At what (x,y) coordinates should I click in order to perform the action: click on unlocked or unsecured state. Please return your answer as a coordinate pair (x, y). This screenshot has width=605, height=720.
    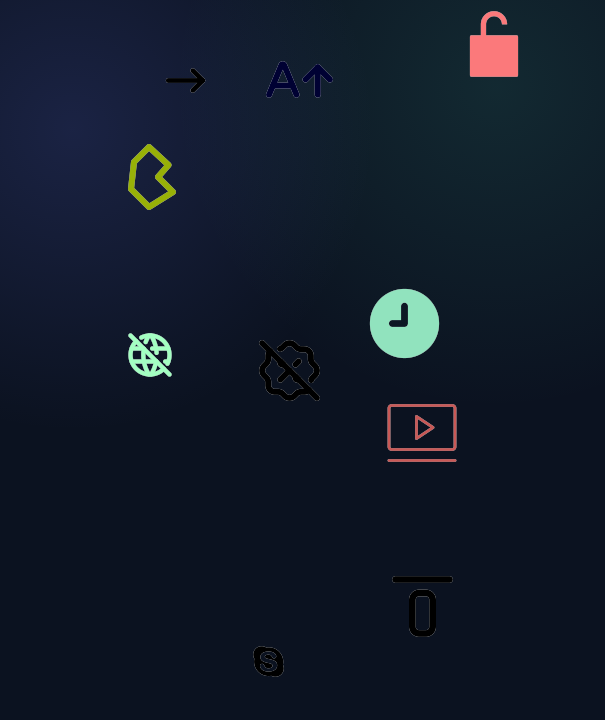
    Looking at the image, I should click on (494, 44).